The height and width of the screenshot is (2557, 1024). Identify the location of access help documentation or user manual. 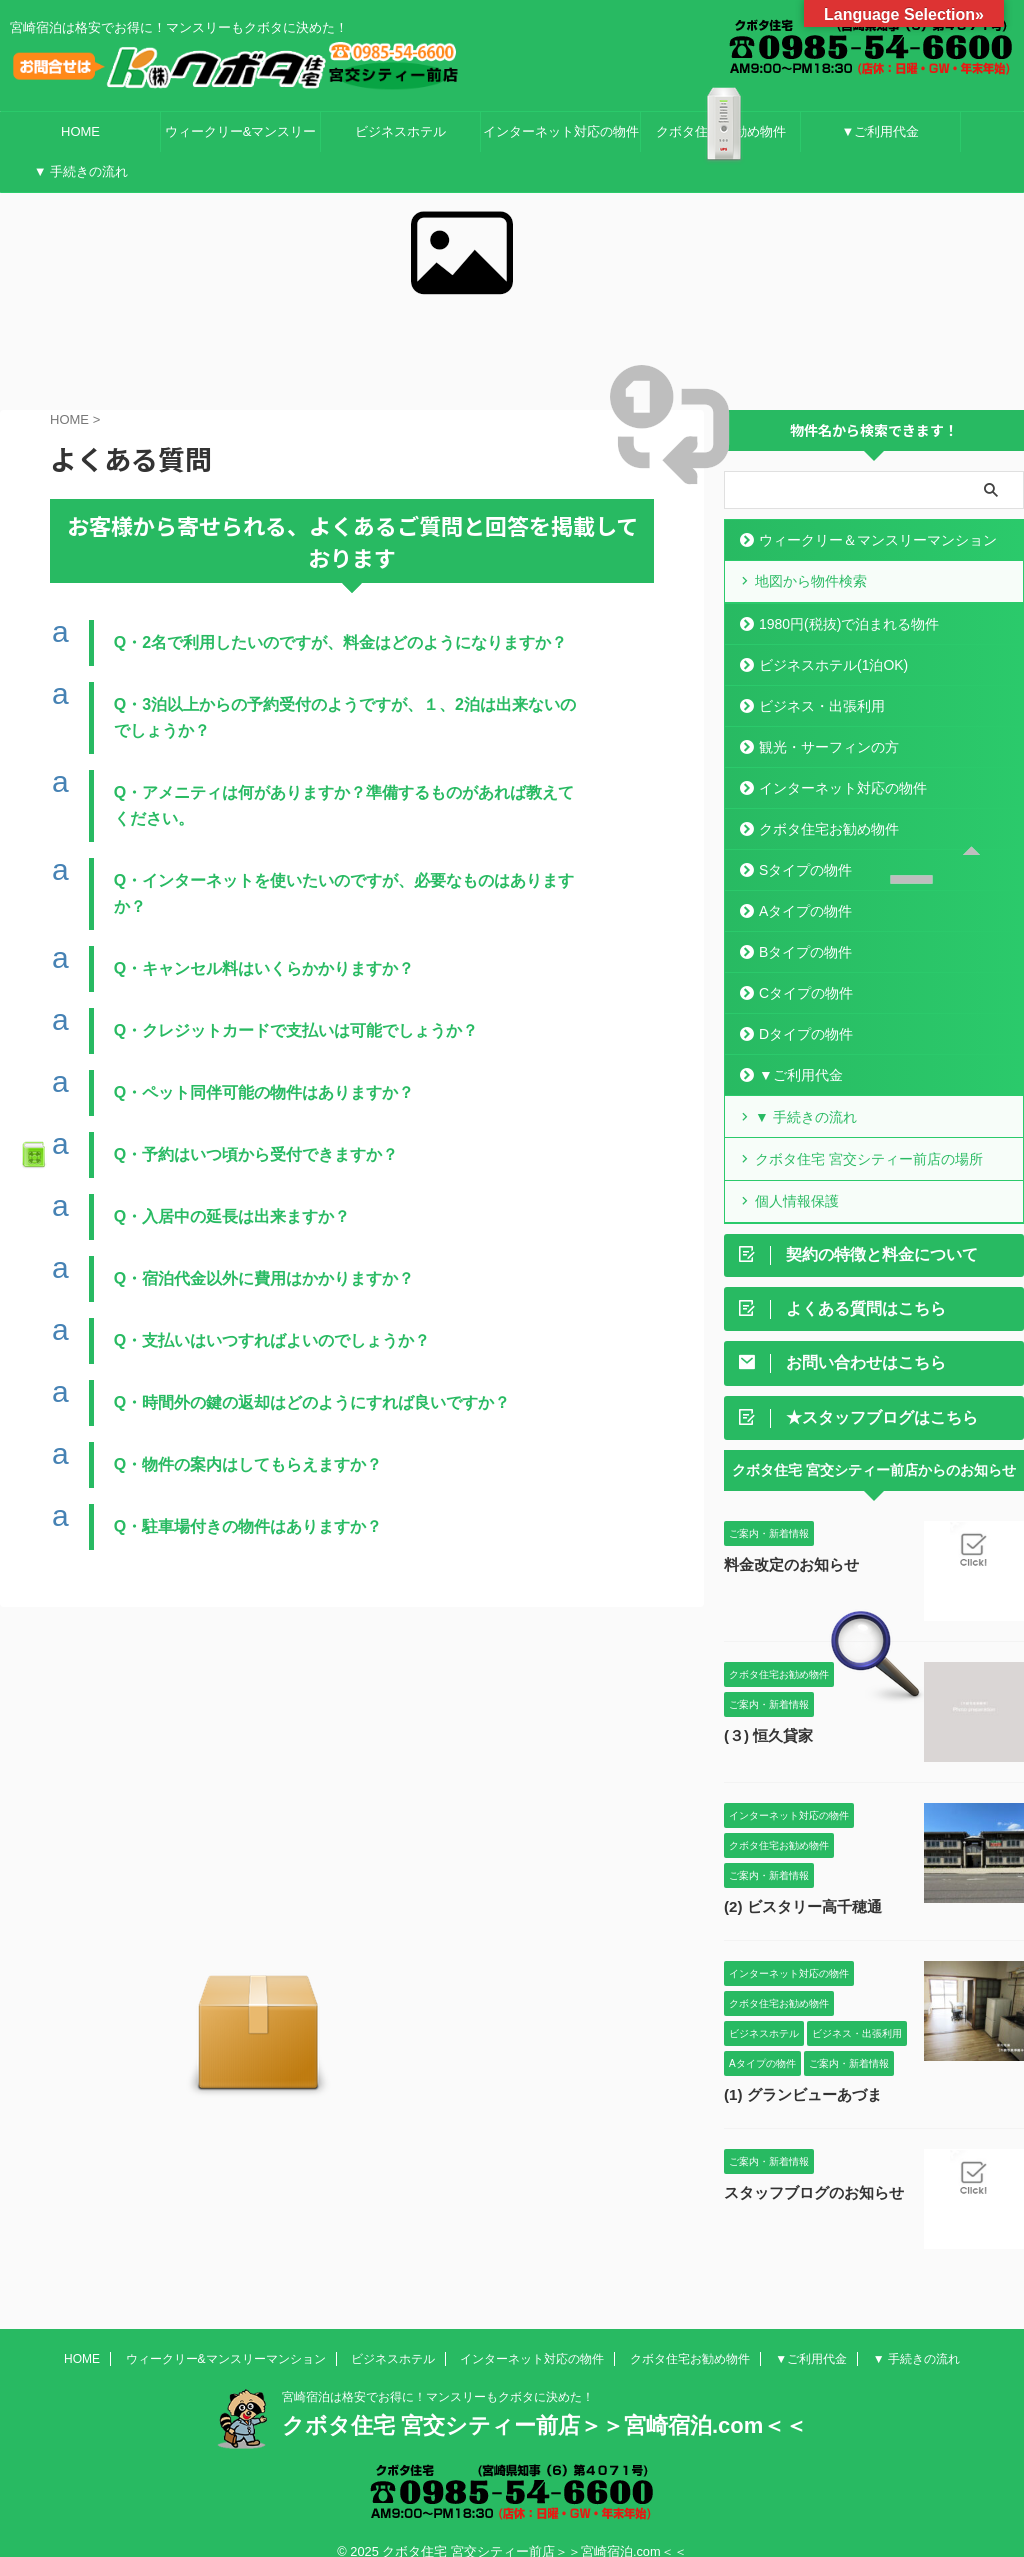
(34, 1155).